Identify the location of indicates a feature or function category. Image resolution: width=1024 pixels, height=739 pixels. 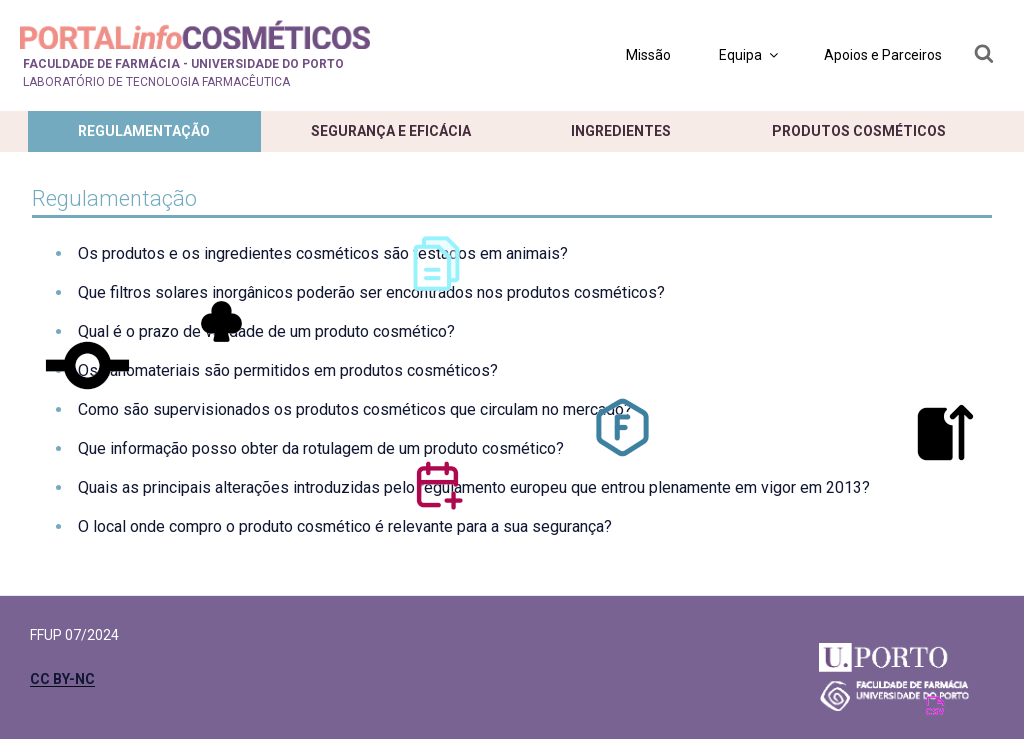
(622, 427).